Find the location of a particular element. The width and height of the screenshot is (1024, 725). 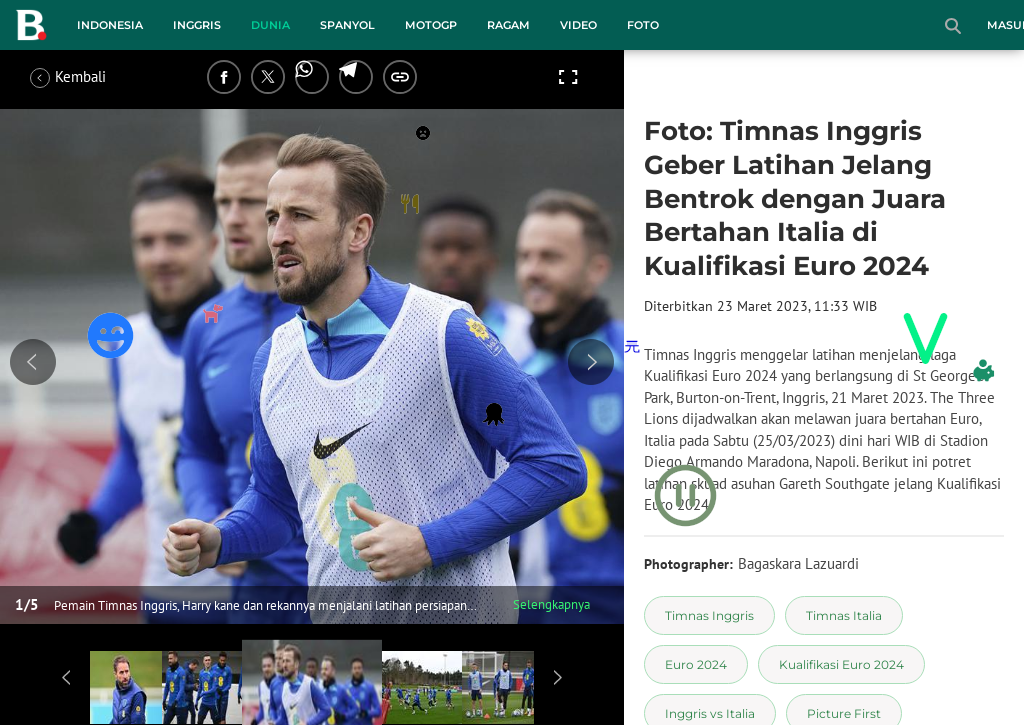

access food and dining options is located at coordinates (410, 204).